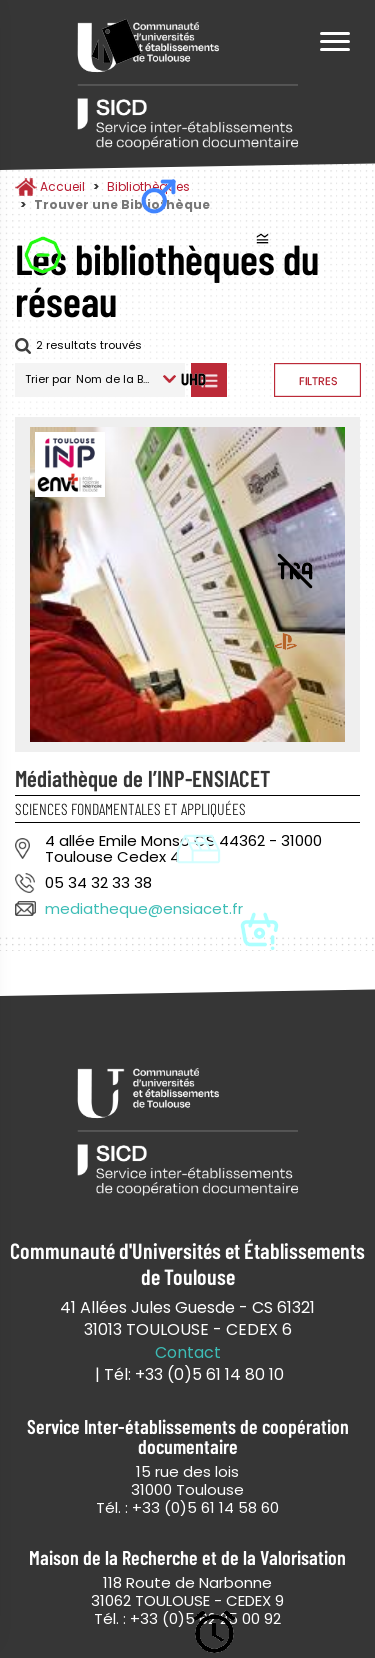  What do you see at coordinates (43, 255) in the screenshot?
I see `remove or delete an item` at bounding box center [43, 255].